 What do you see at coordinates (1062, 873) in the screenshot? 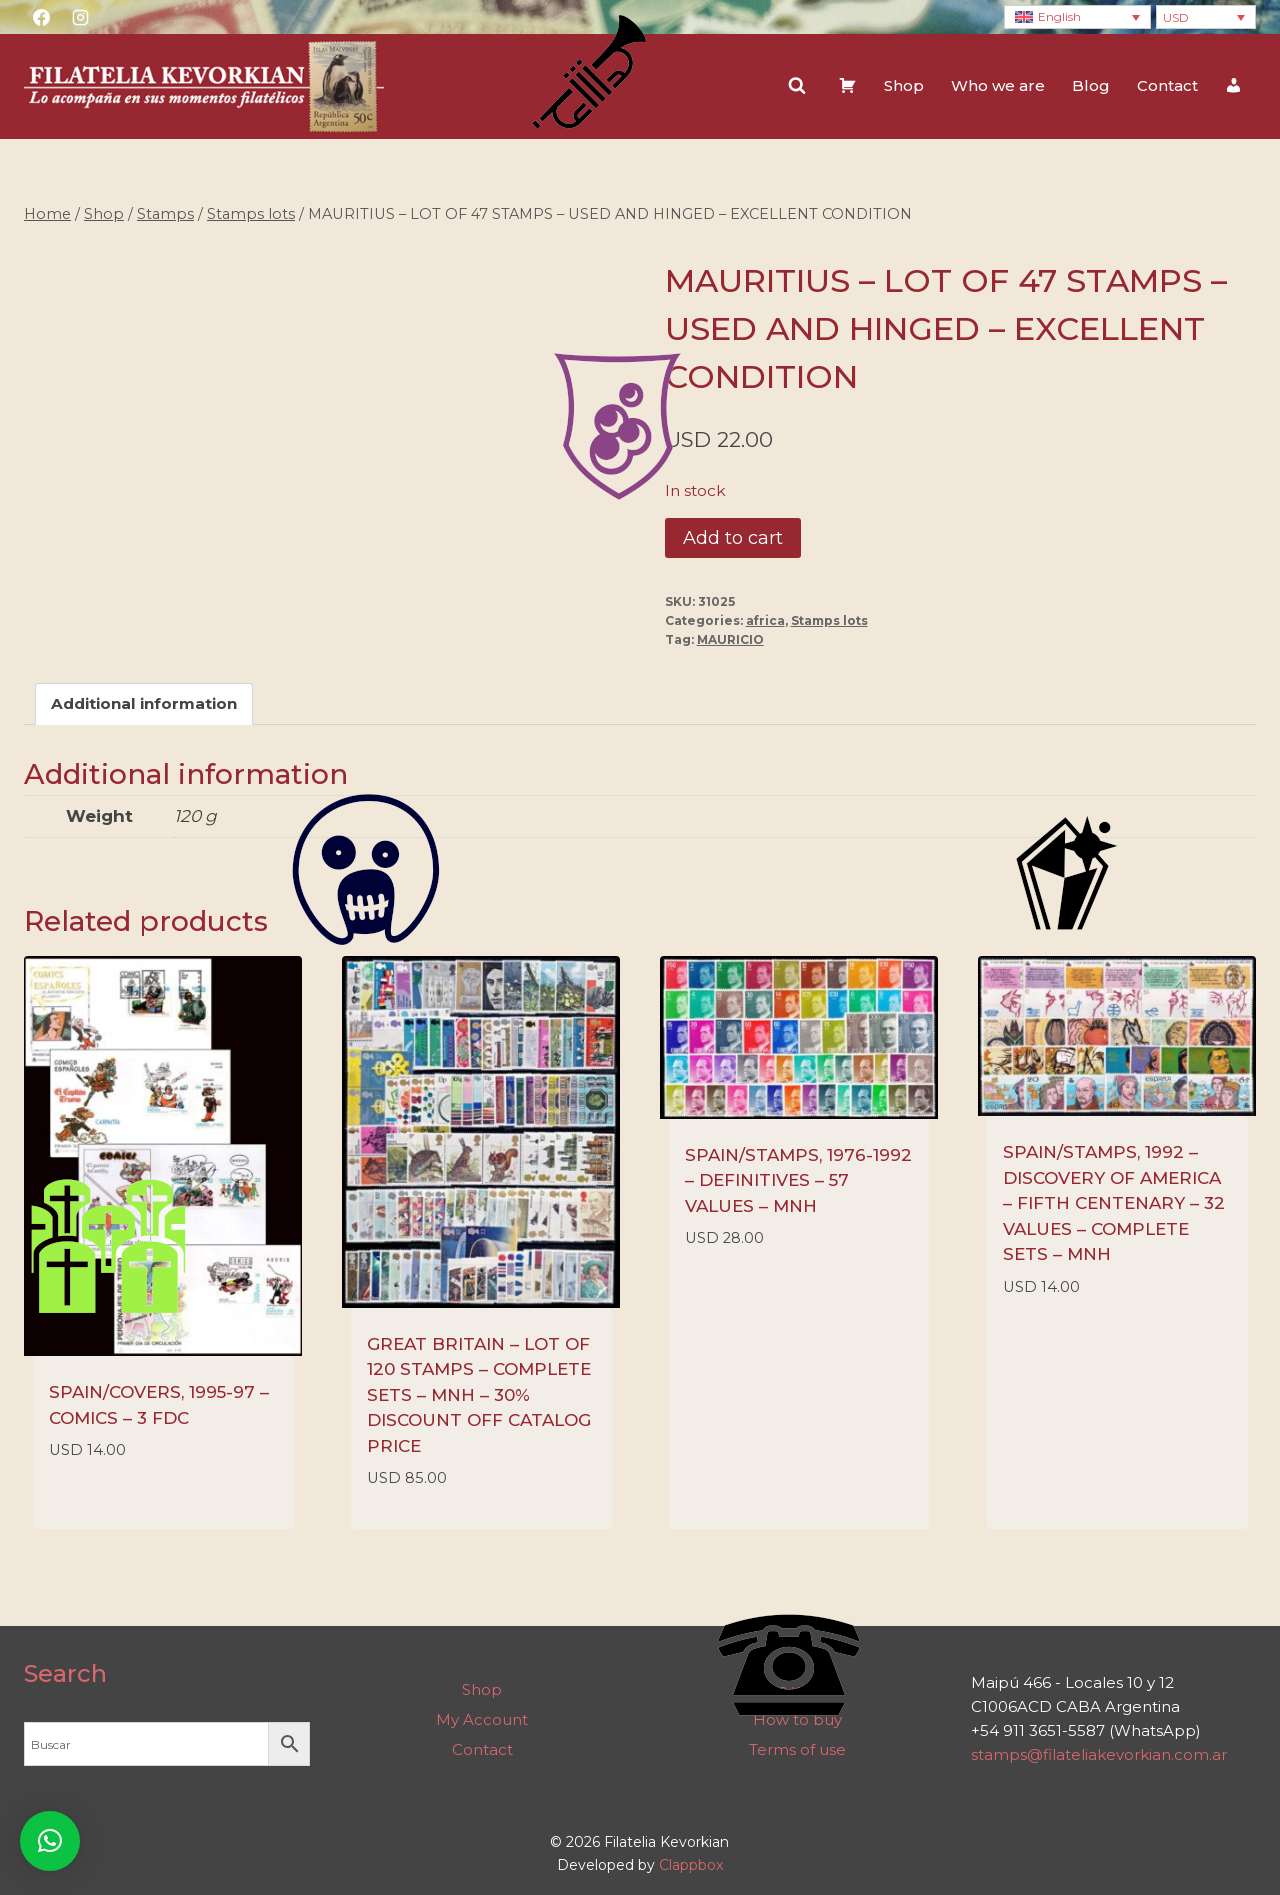
I see `indicates a racing or competition game mode` at bounding box center [1062, 873].